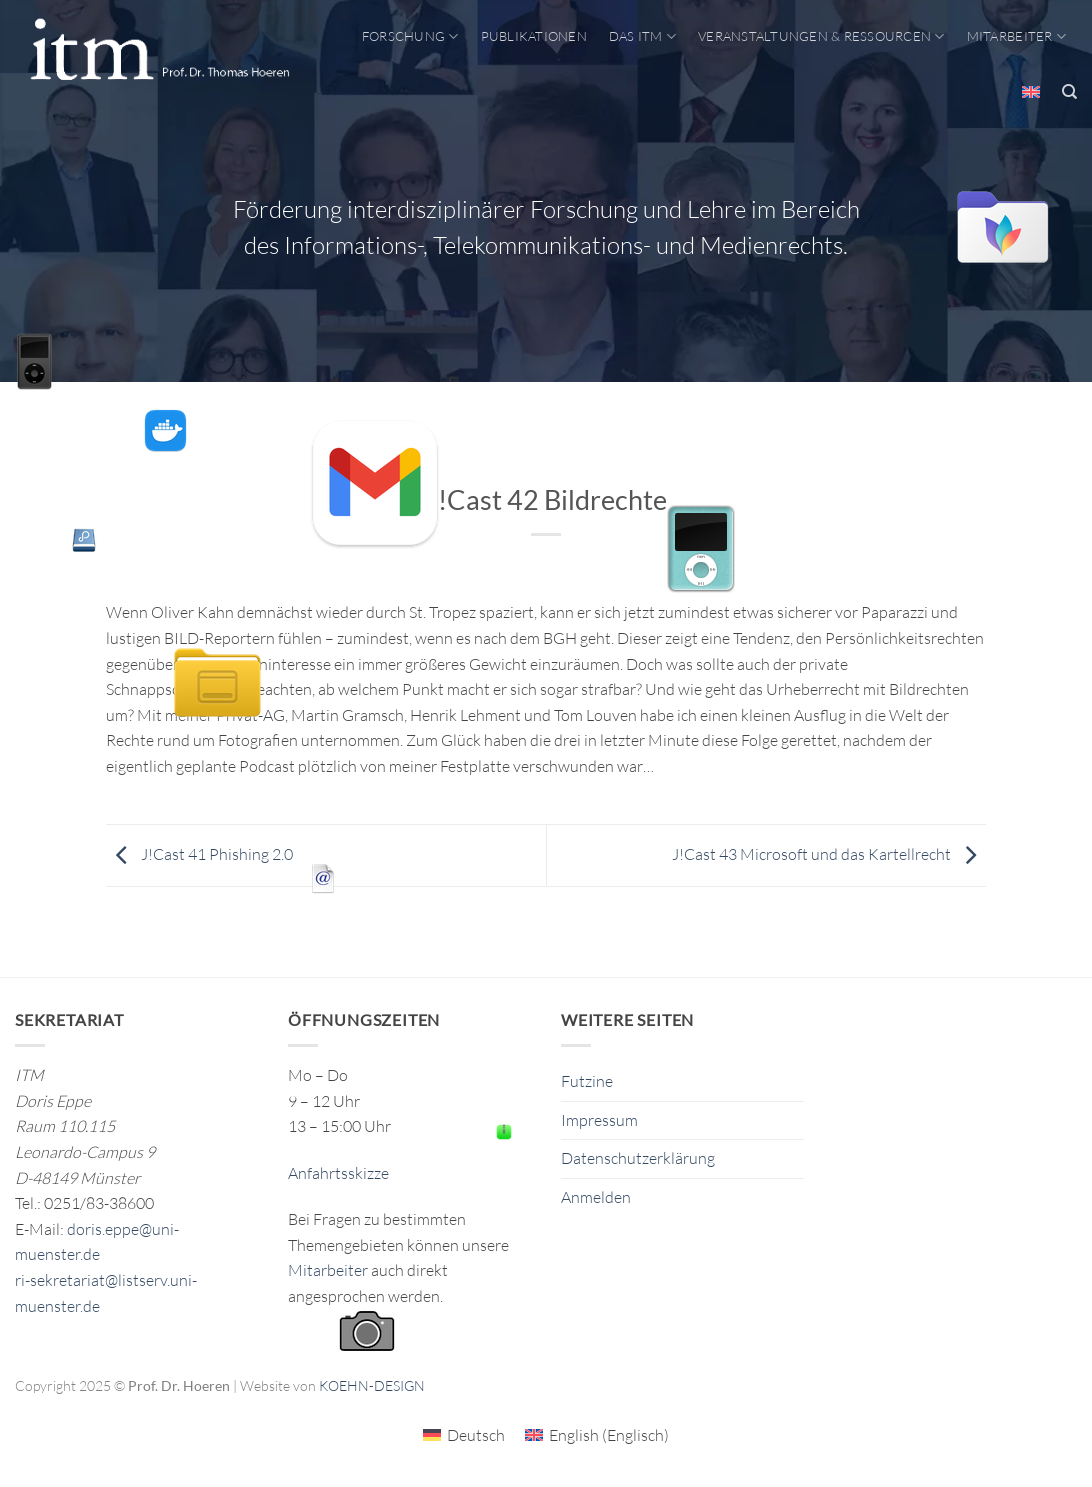 The image size is (1092, 1487). Describe the element at coordinates (34, 361) in the screenshot. I see `iPod classic device icon` at that location.